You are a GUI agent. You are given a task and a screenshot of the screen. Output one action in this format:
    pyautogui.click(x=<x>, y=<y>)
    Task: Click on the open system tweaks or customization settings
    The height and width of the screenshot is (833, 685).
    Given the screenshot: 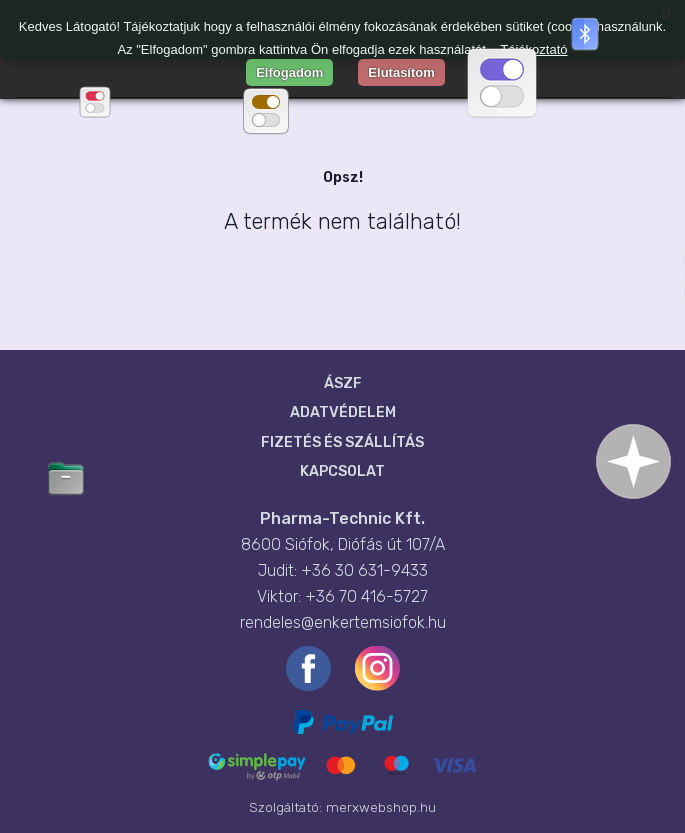 What is the action you would take?
    pyautogui.click(x=502, y=83)
    